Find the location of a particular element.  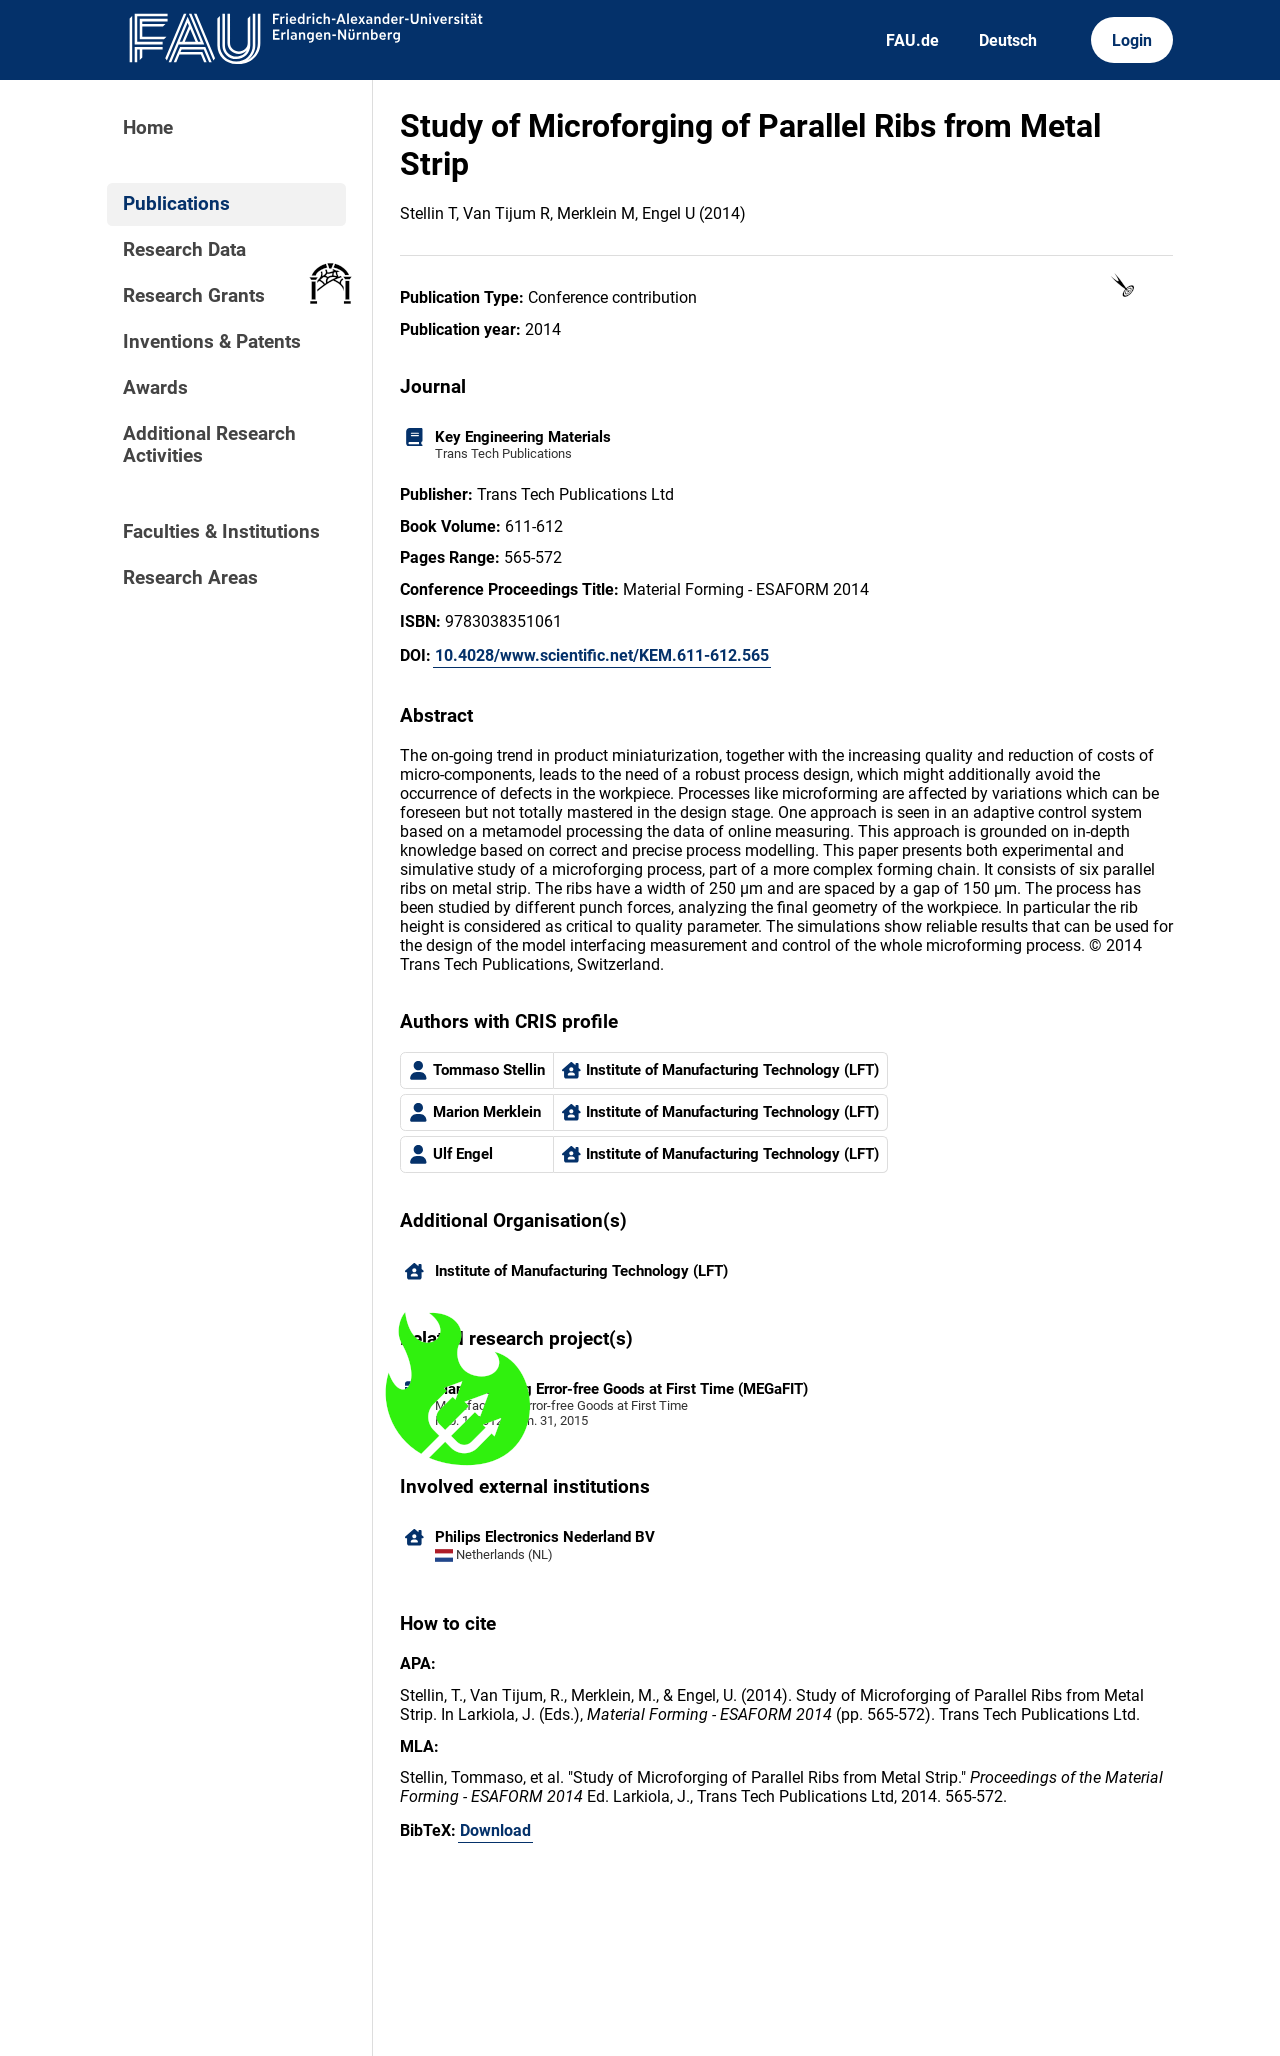

indicates accurate shot or precision achieved is located at coordinates (1122, 285).